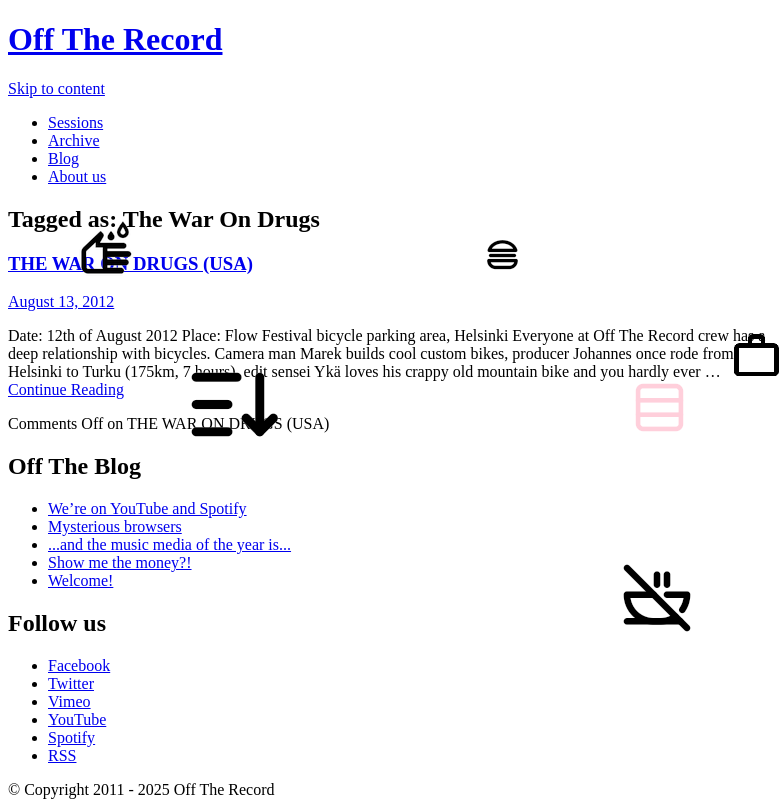  I want to click on soup or hot food unavailable, so click(657, 598).